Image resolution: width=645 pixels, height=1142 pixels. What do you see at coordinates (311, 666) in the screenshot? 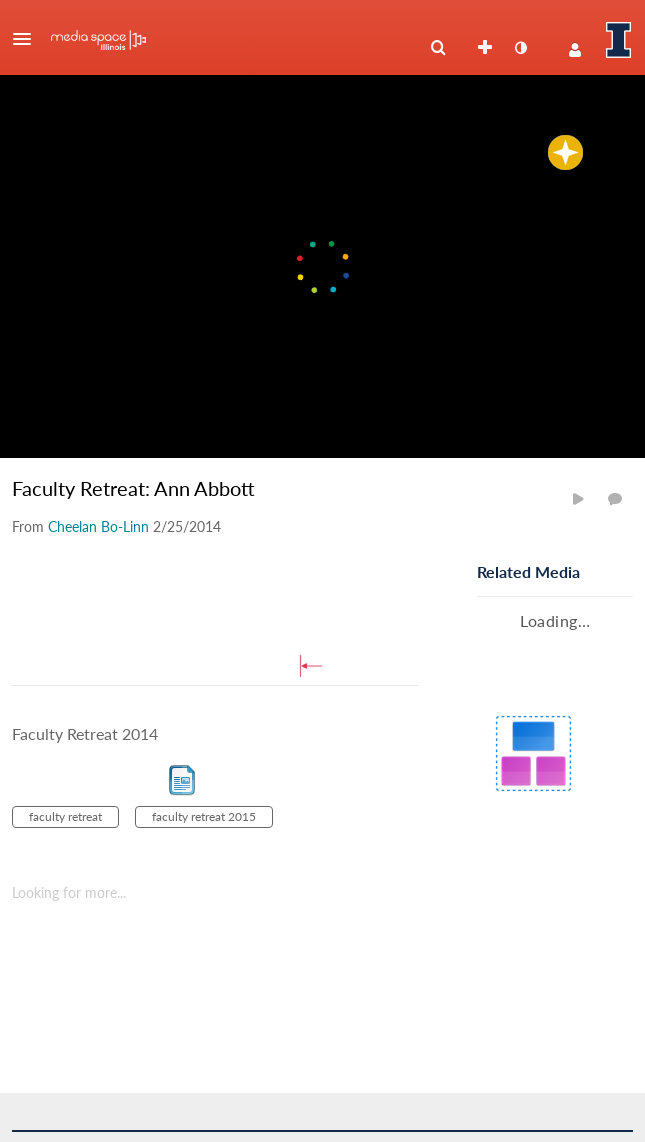
I see `go to the first item in a list or sequence` at bounding box center [311, 666].